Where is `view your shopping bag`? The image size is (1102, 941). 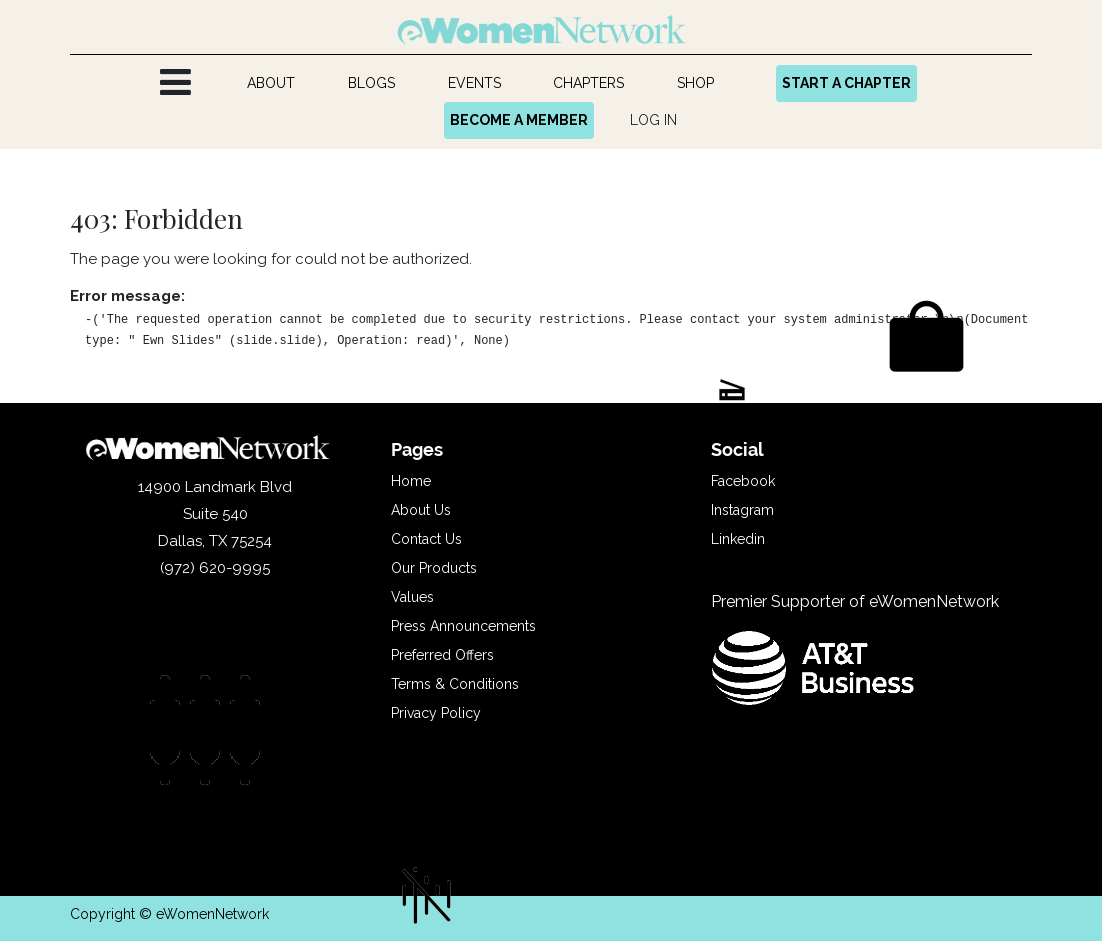 view your shopping bag is located at coordinates (926, 340).